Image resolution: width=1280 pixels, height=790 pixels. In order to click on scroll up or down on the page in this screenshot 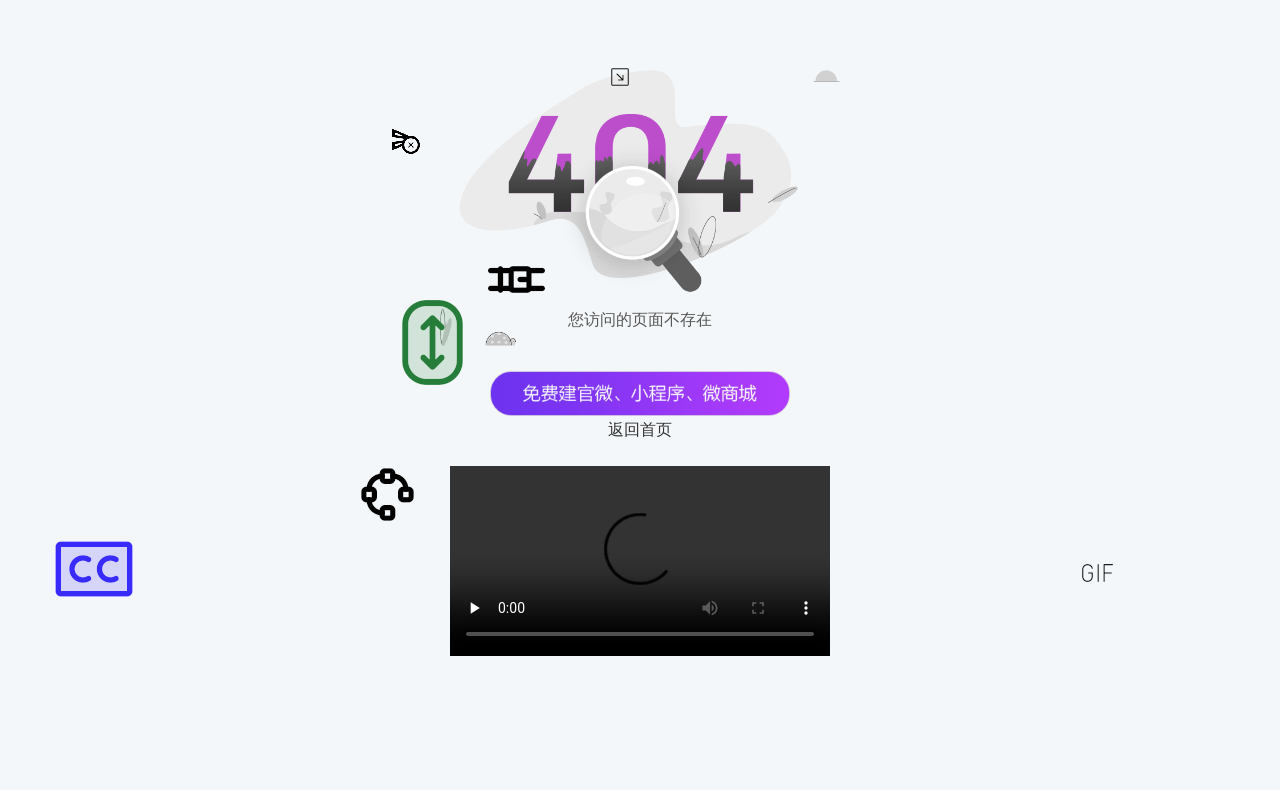, I will do `click(432, 342)`.